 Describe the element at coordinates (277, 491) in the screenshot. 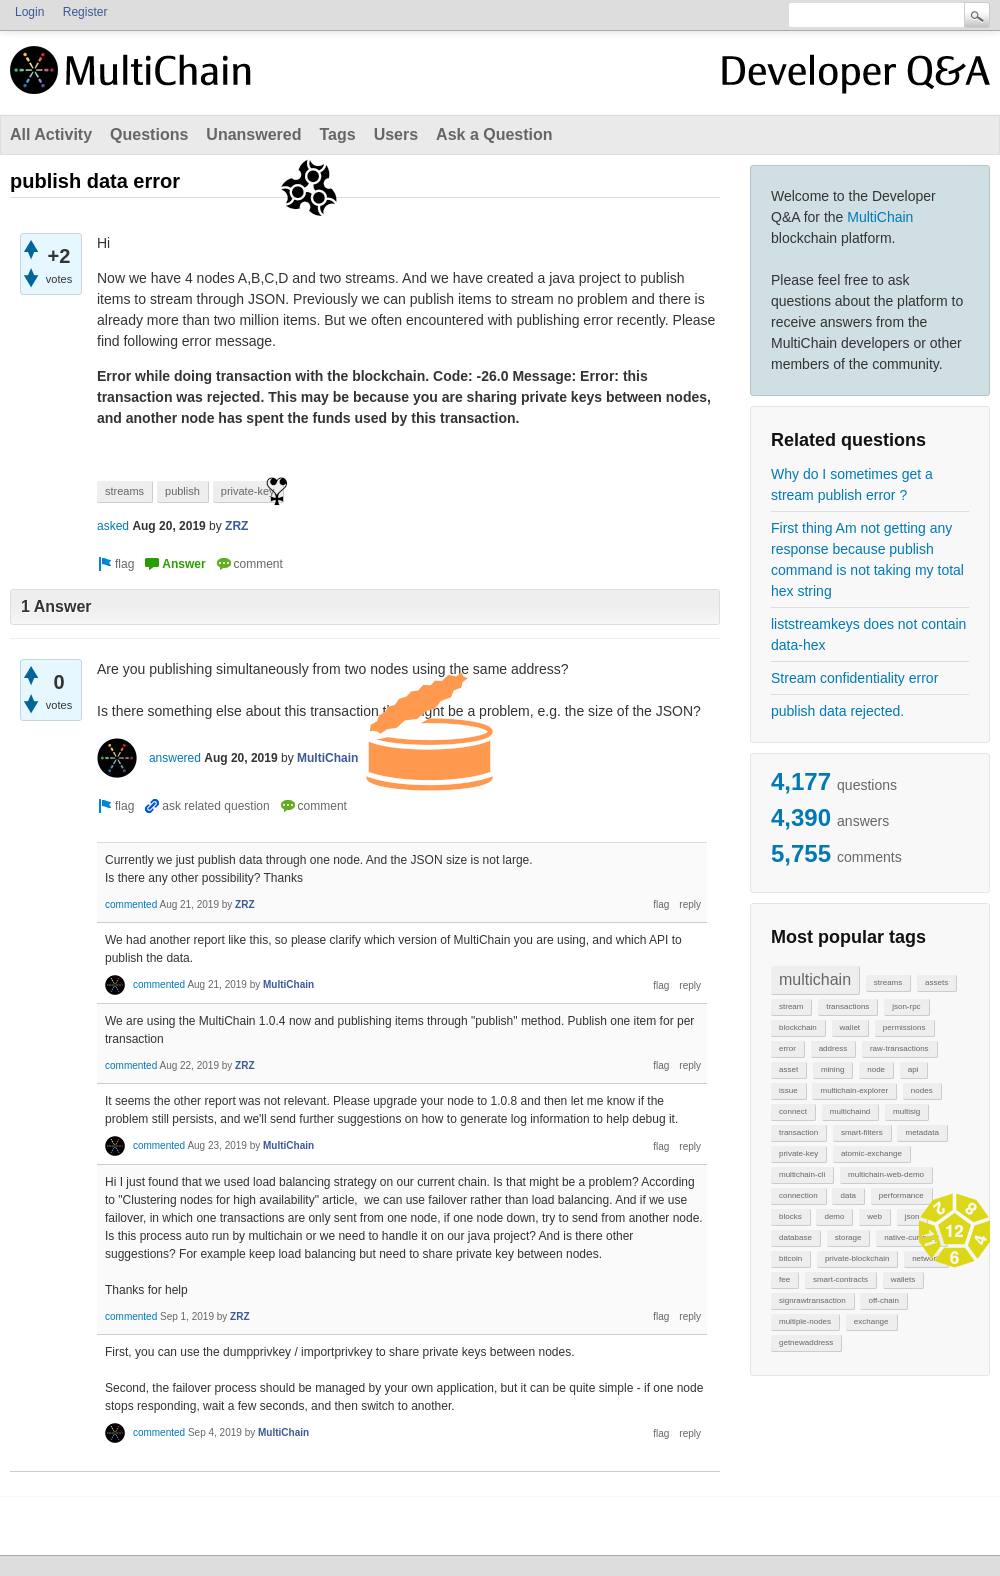

I see `select a holy or religious faction in a game` at that location.